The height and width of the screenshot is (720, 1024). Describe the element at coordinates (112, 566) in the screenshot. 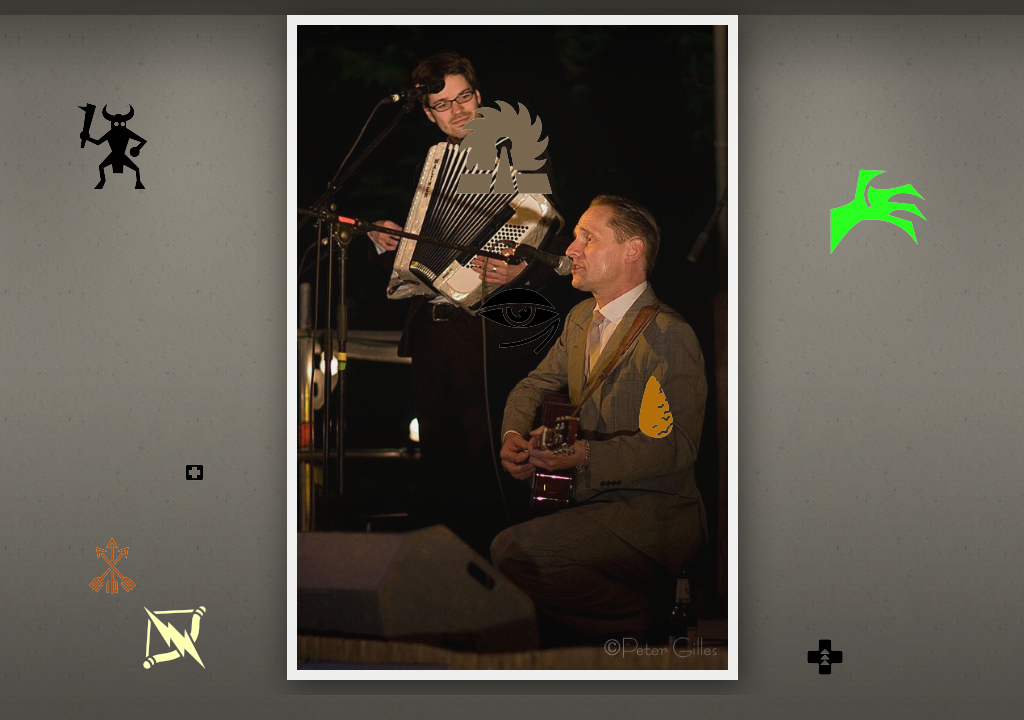

I see `select multiple arrows or projectiles` at that location.